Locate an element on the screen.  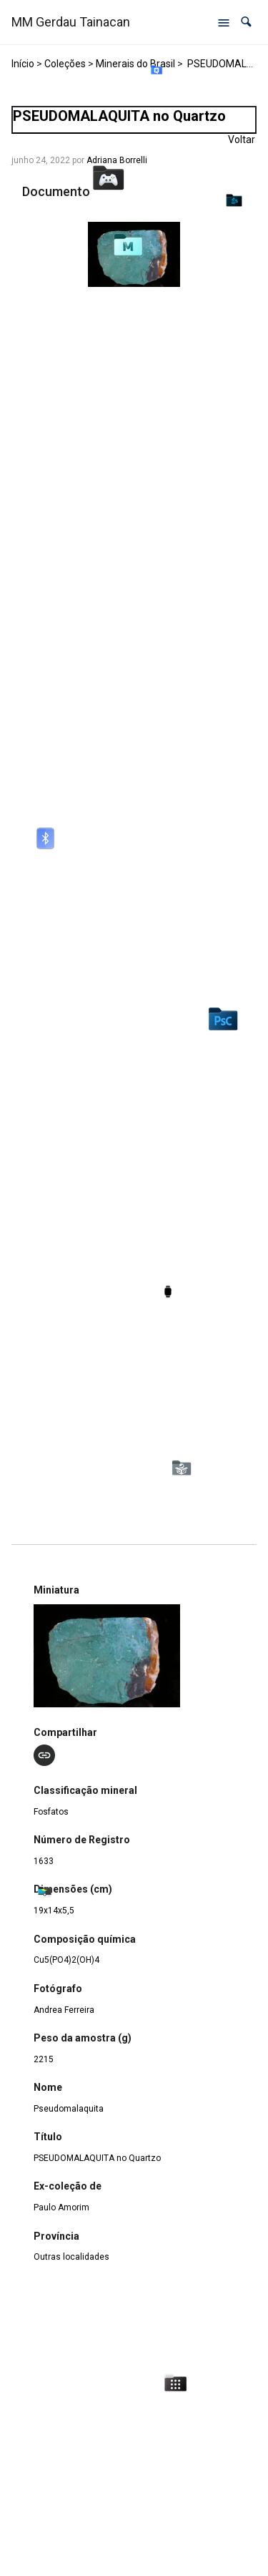
access bluetooth settings is located at coordinates (45, 838).